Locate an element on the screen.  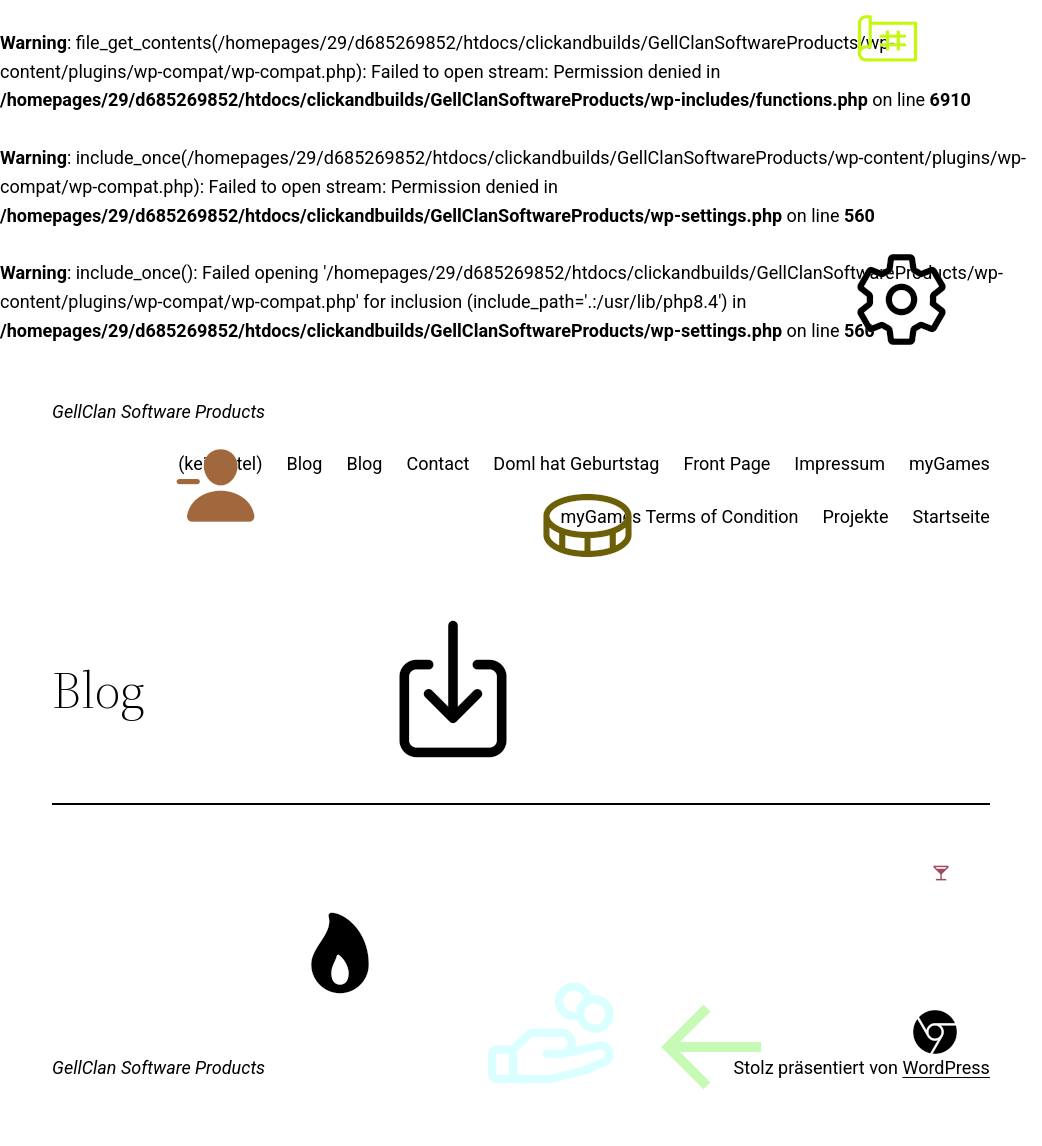
browse wine or cocktail menu is located at coordinates (941, 873).